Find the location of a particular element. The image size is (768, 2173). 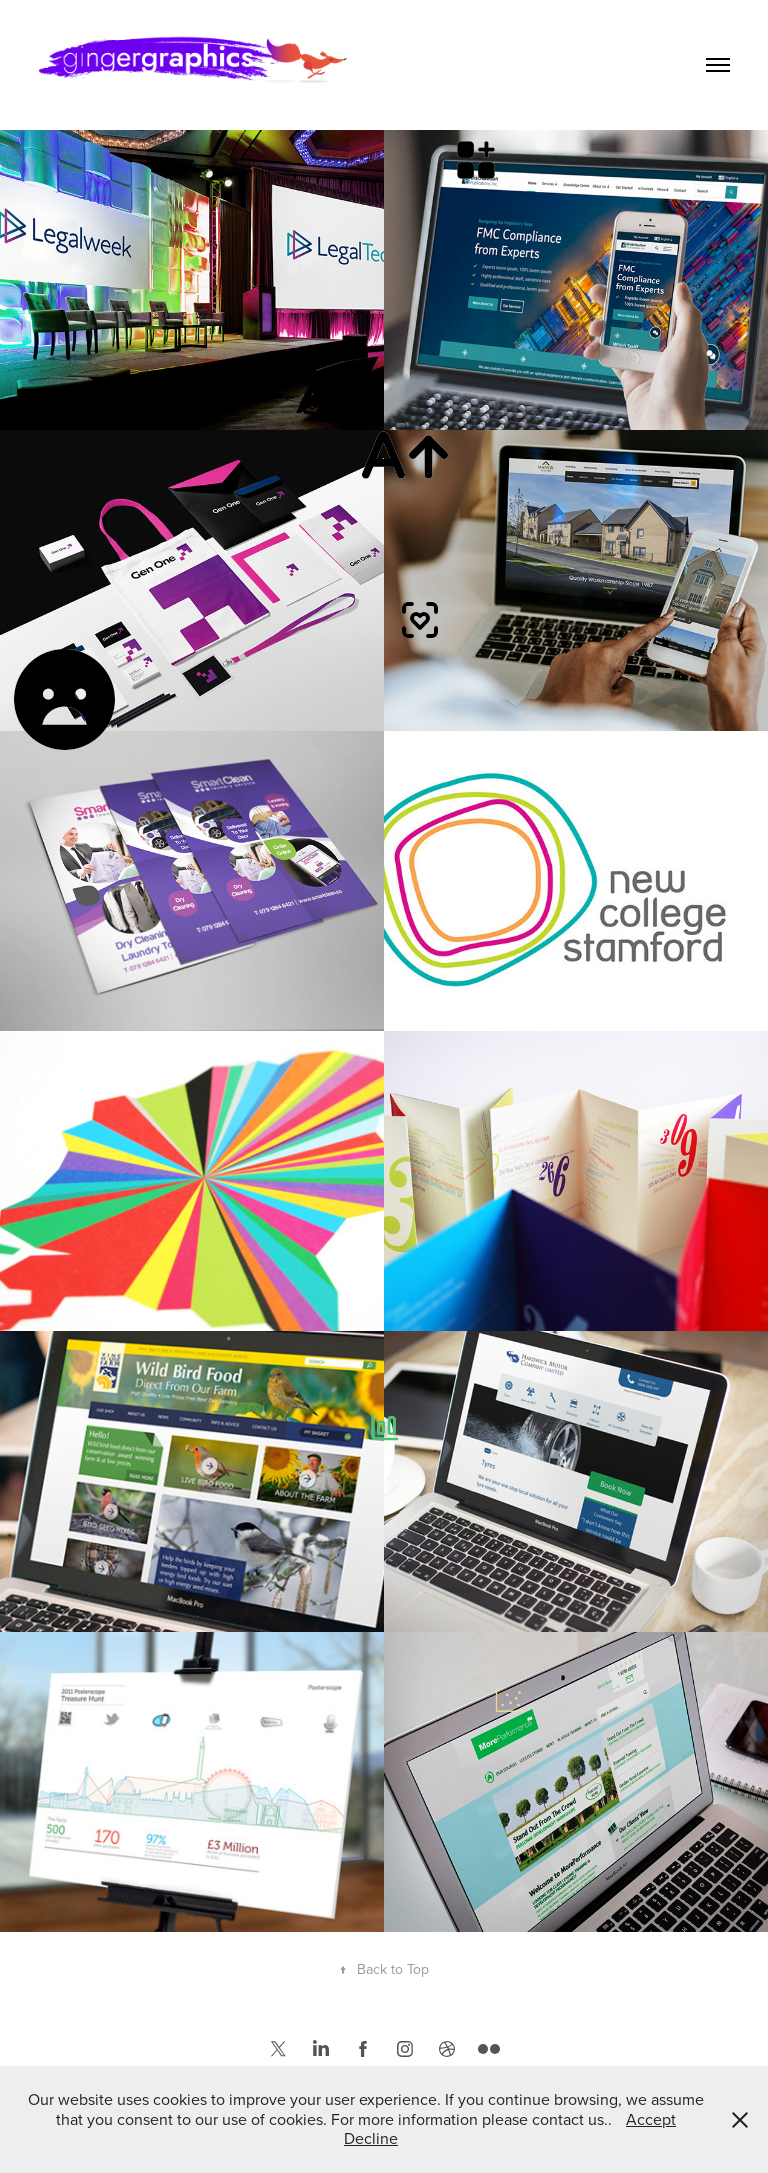

rate experience as negative or unsatisfied is located at coordinates (64, 699).